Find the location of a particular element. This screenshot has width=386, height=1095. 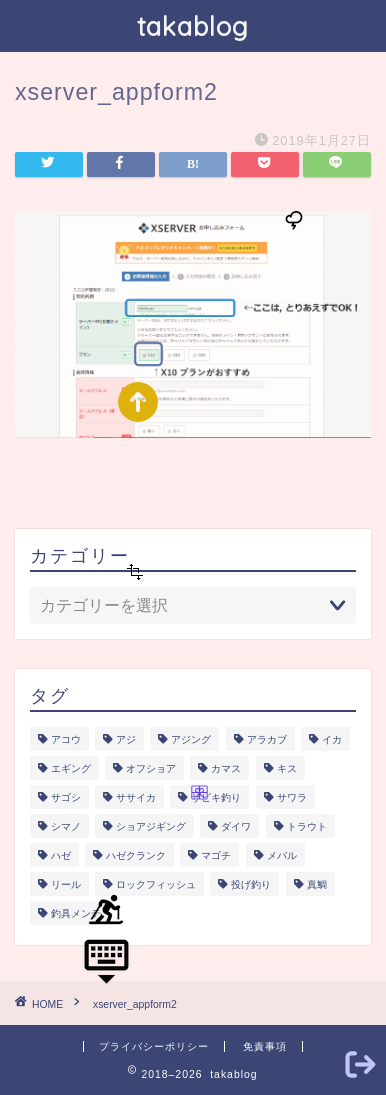

view or send a gift is located at coordinates (199, 792).